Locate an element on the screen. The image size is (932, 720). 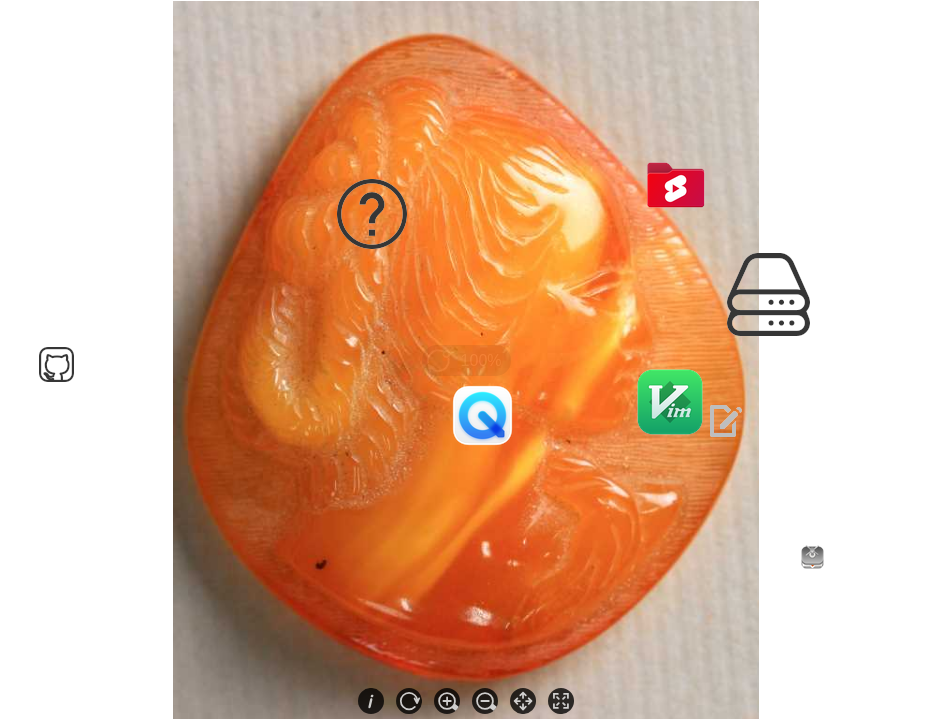
open GitHub Desktop application is located at coordinates (56, 364).